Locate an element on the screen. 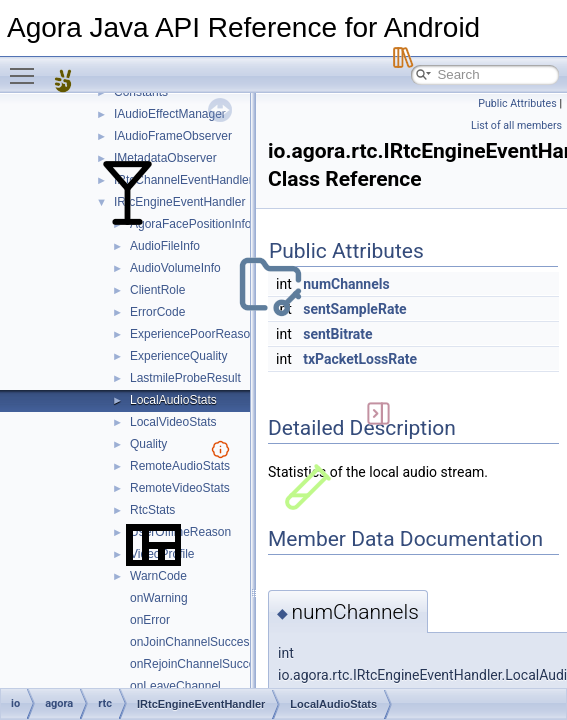  send a peace sign or friendly gesture is located at coordinates (63, 81).